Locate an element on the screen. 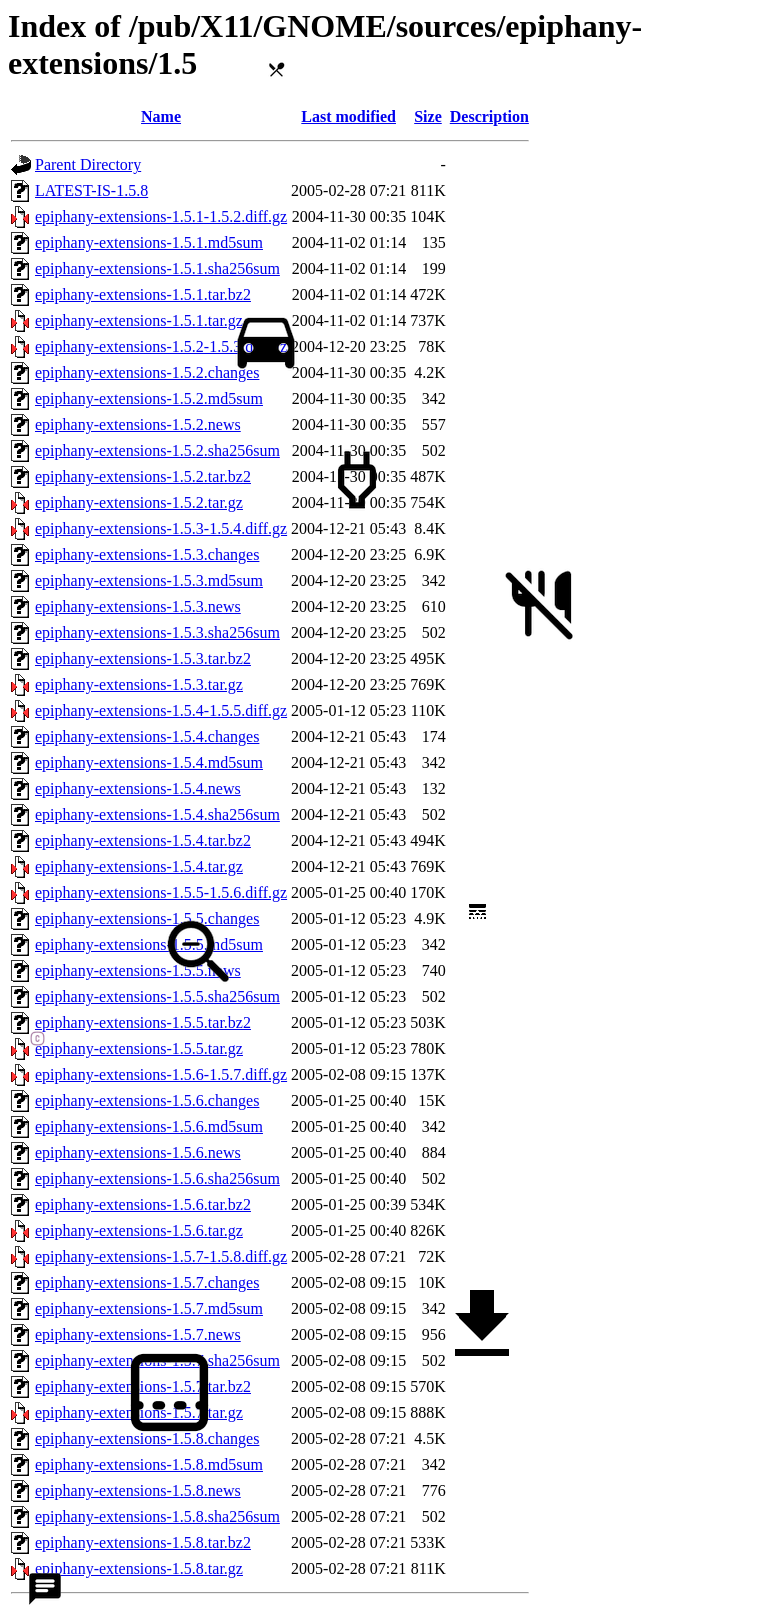 The image size is (768, 1613). open chat or messaging is located at coordinates (45, 1589).